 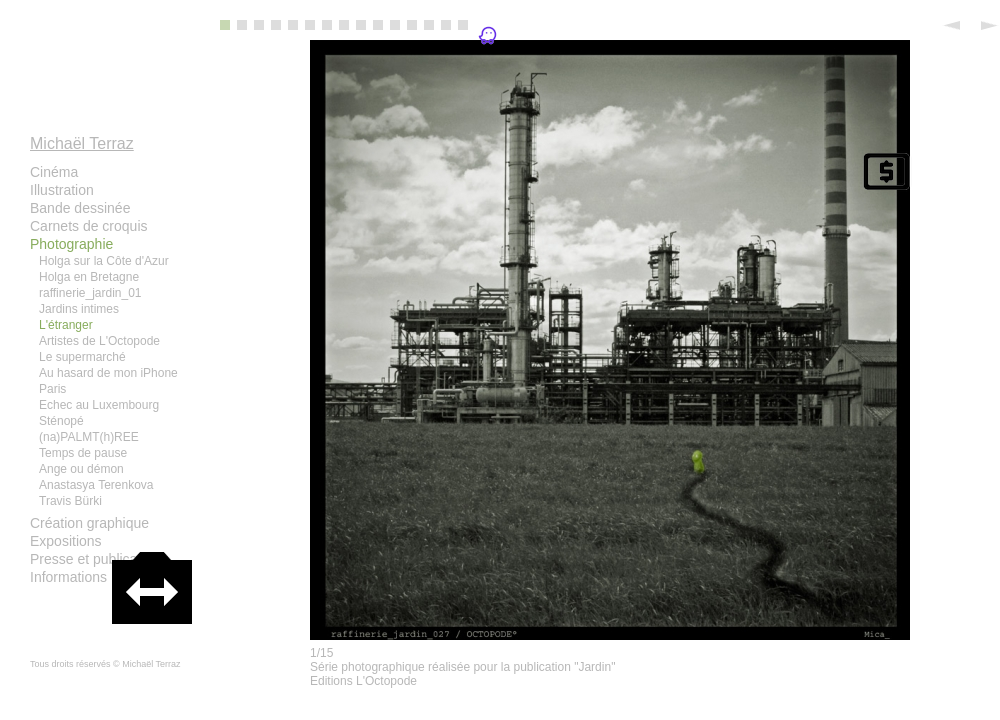 I want to click on open waze navigation app, so click(x=487, y=35).